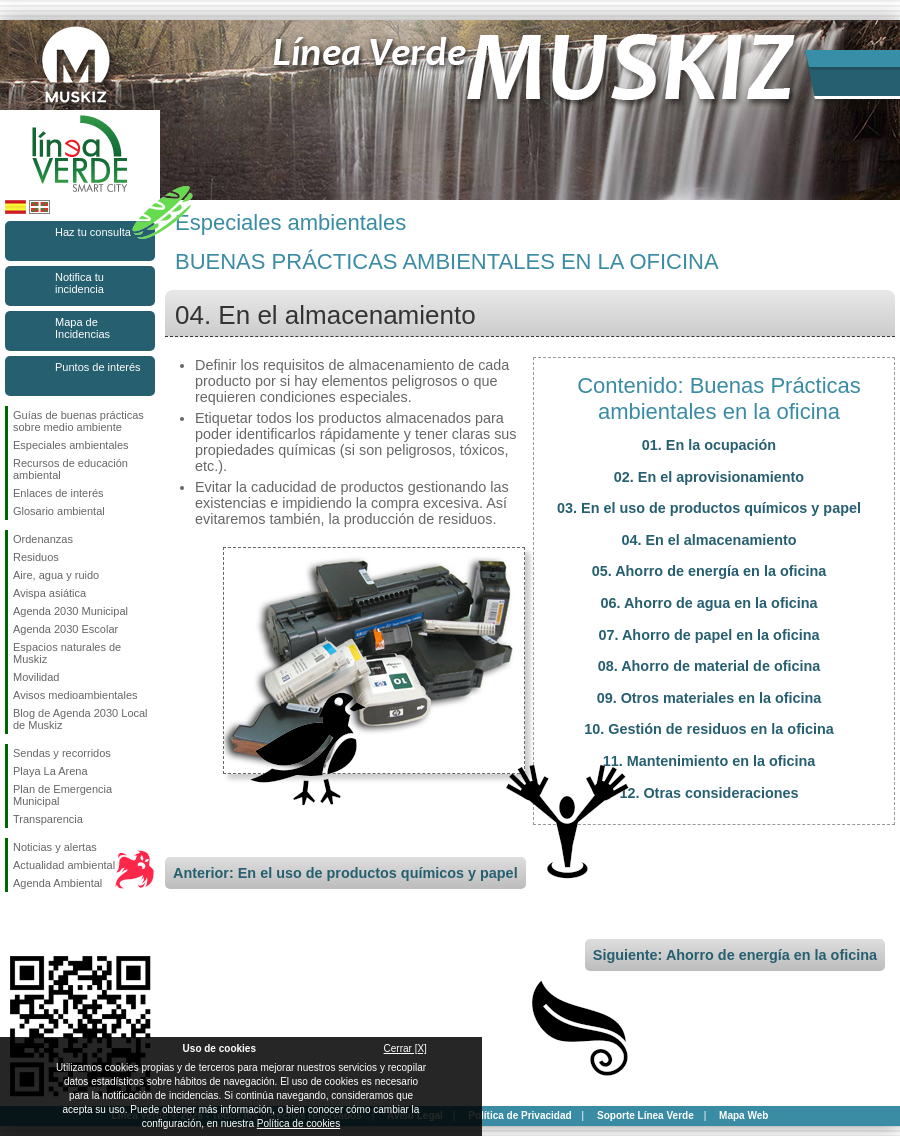 The image size is (900, 1136). What do you see at coordinates (308, 749) in the screenshot?
I see `decorative bird illustration for nature-themed game` at bounding box center [308, 749].